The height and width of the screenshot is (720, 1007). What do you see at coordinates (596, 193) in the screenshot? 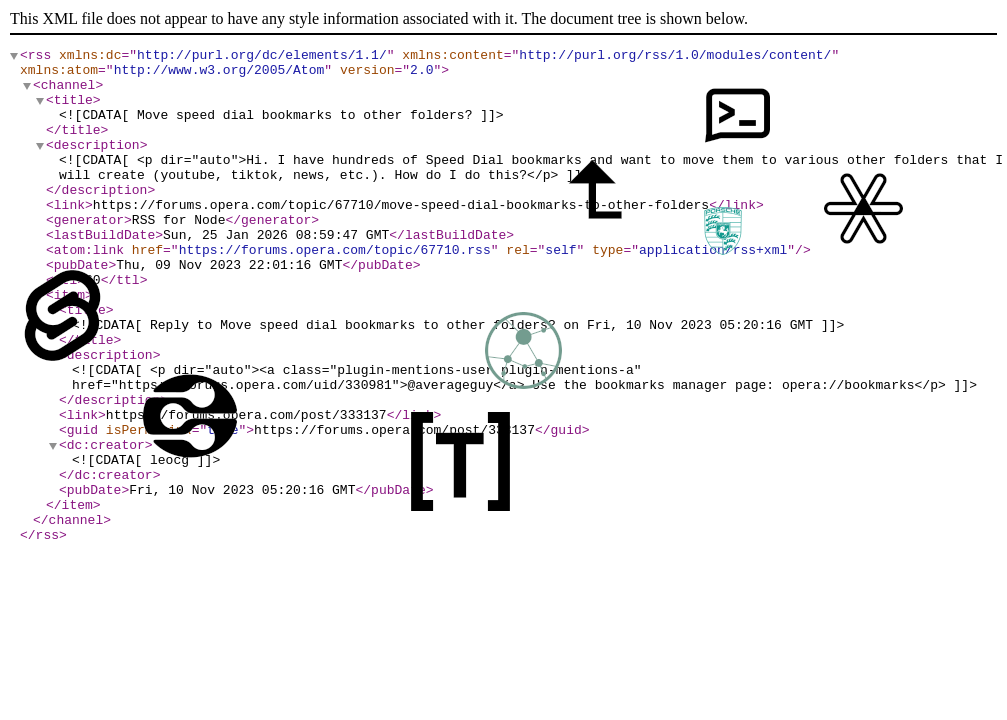
I see `go back and up to previous level` at bounding box center [596, 193].